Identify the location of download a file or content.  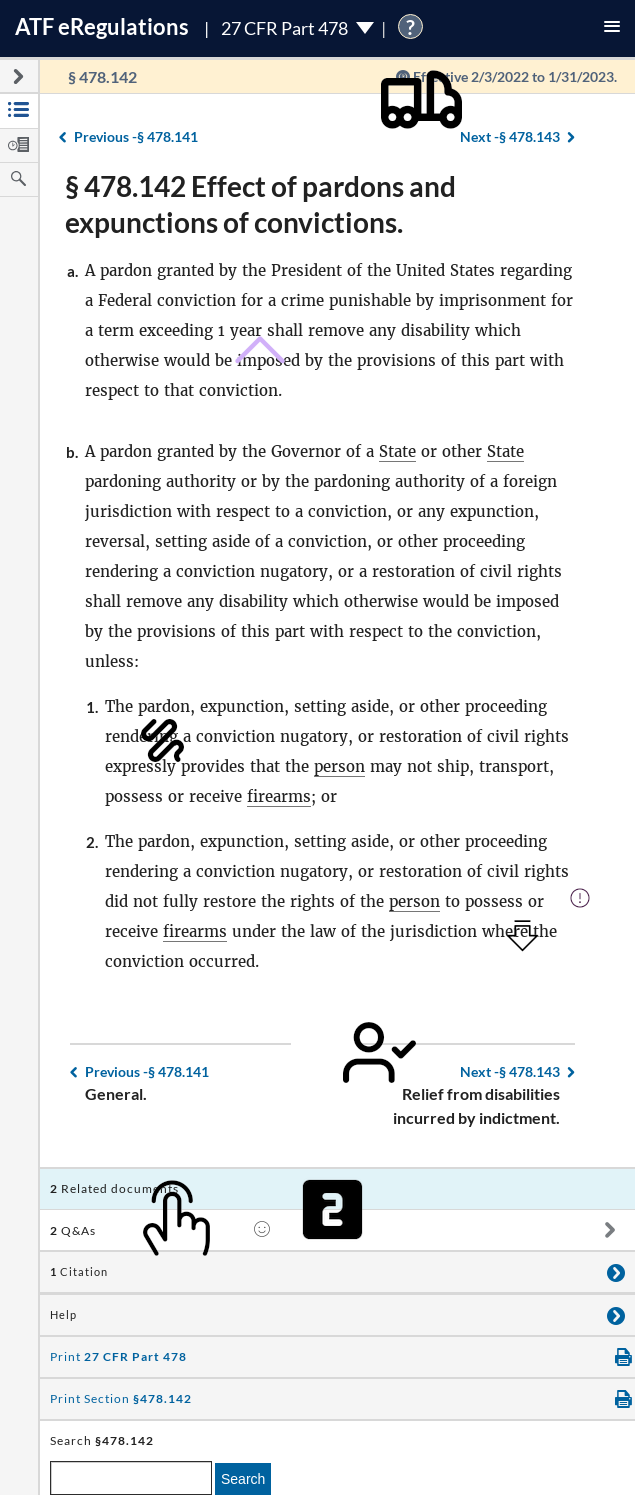
(522, 934).